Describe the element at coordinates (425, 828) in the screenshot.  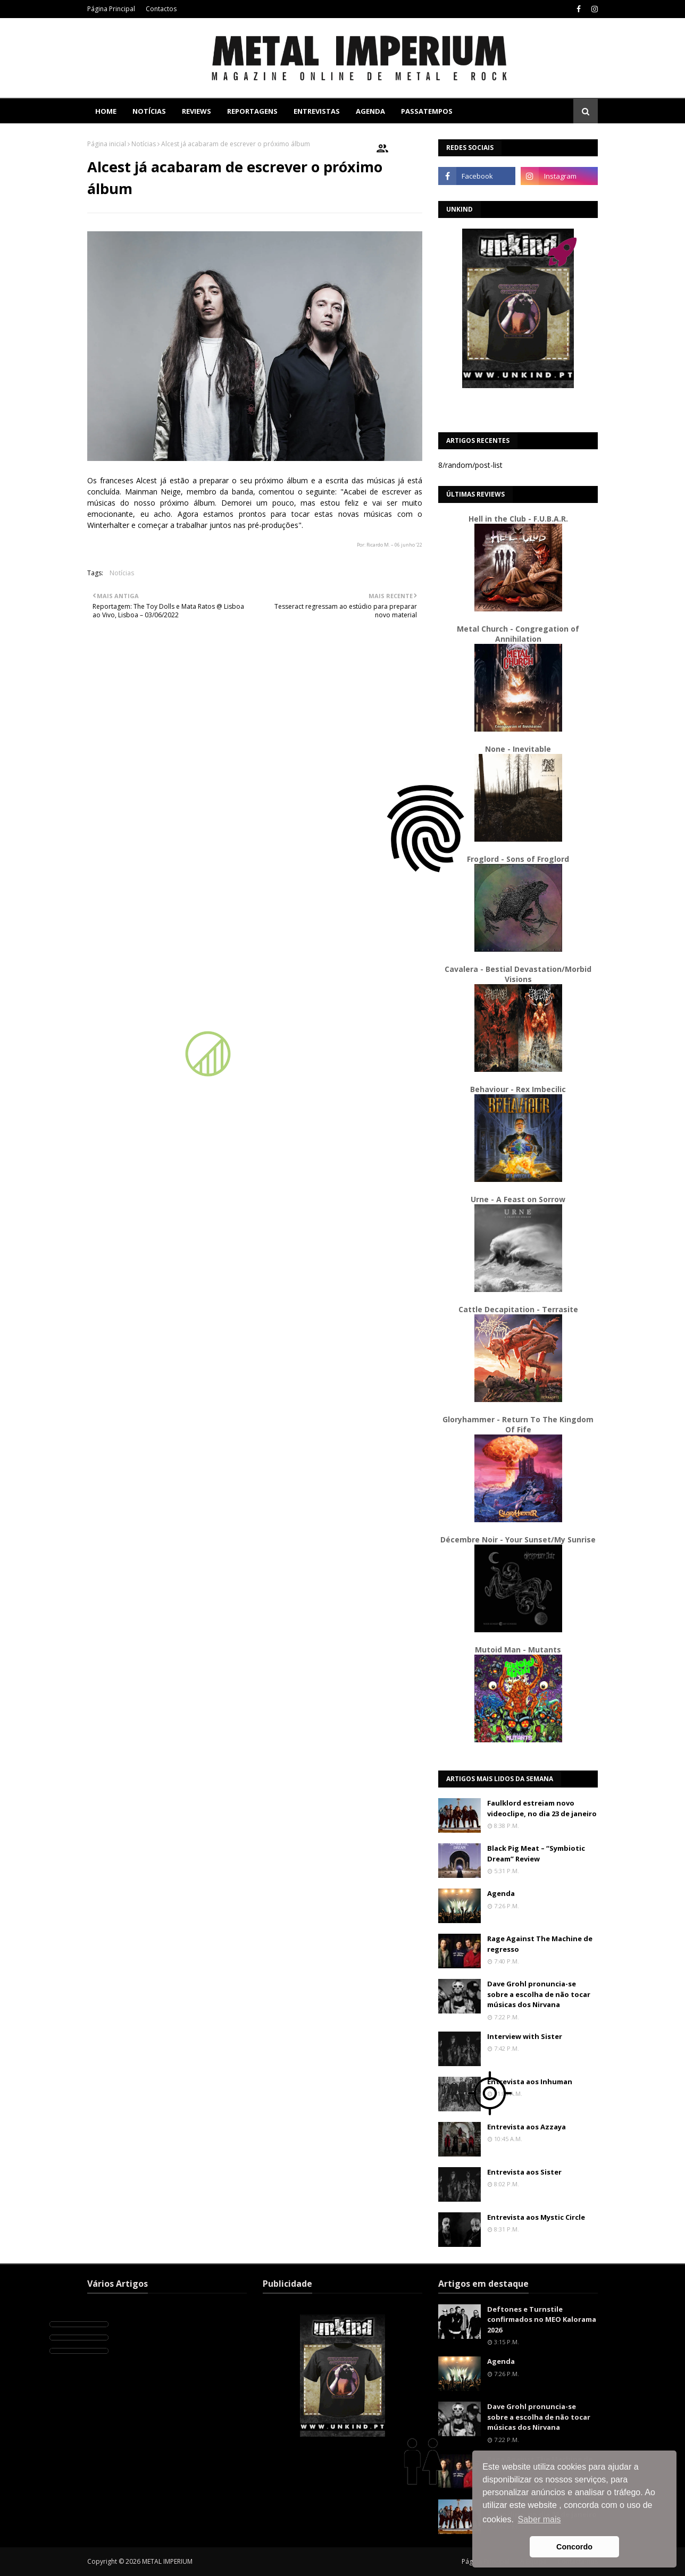
I see `authenticate with fingerprint` at that location.